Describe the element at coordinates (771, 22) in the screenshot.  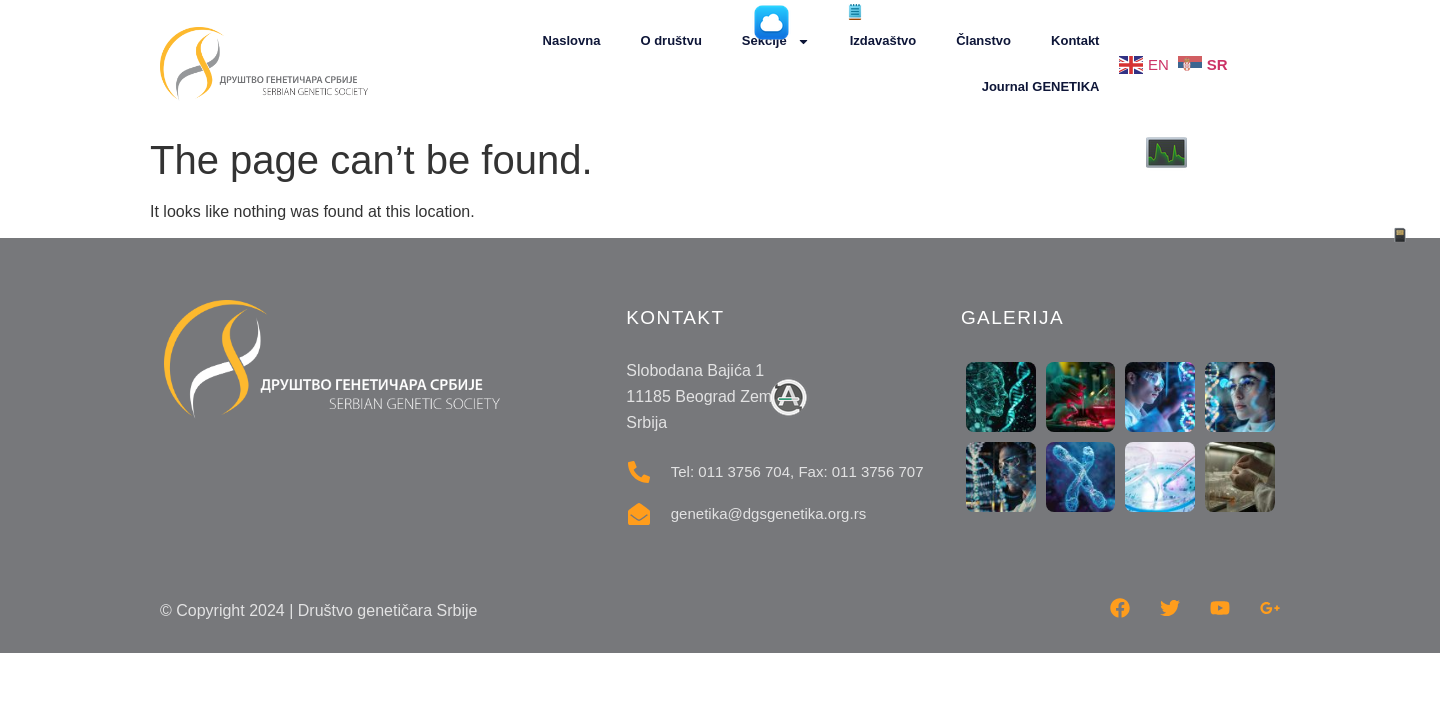
I see `access online account settings` at that location.